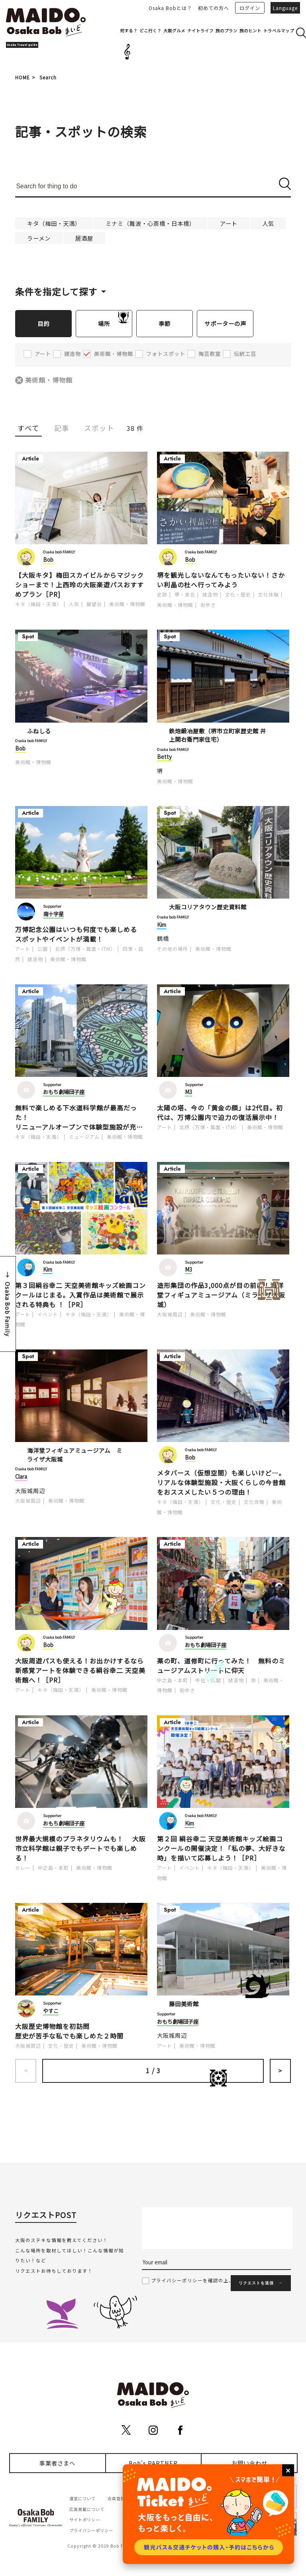 The image size is (306, 2576). I want to click on smelting or metalworking process in progress, so click(123, 317).